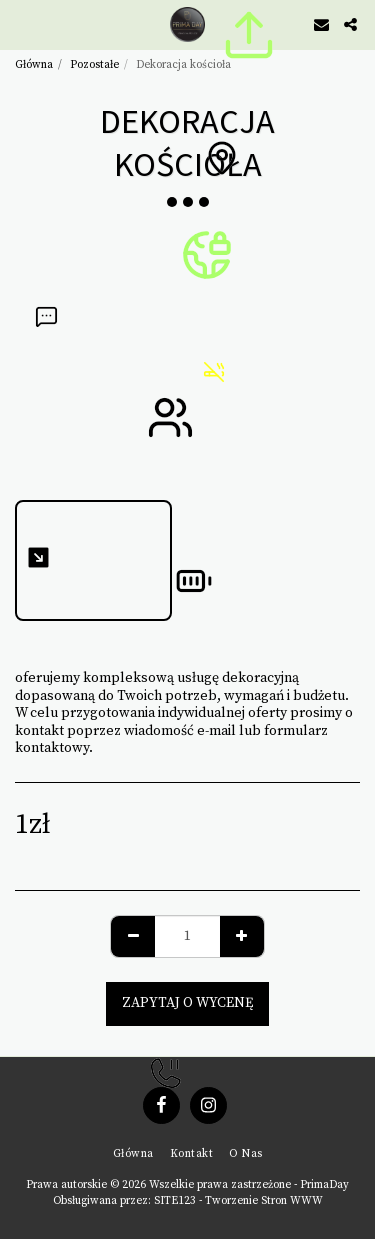 The width and height of the screenshot is (375, 1239). I want to click on no smoking allowed in this area, so click(214, 372).